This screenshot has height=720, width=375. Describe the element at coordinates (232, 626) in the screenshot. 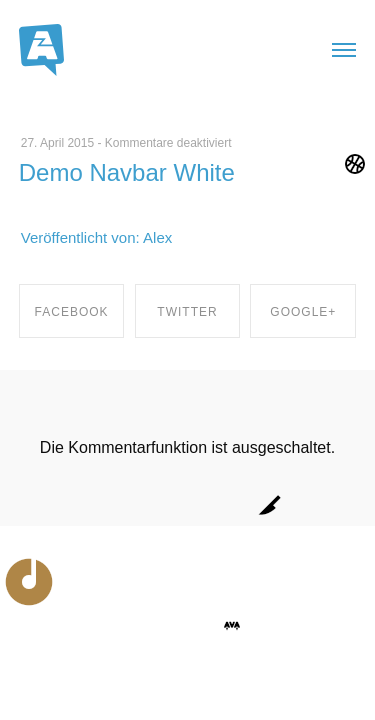

I see `AVA JavaScript testing framework logo` at that location.